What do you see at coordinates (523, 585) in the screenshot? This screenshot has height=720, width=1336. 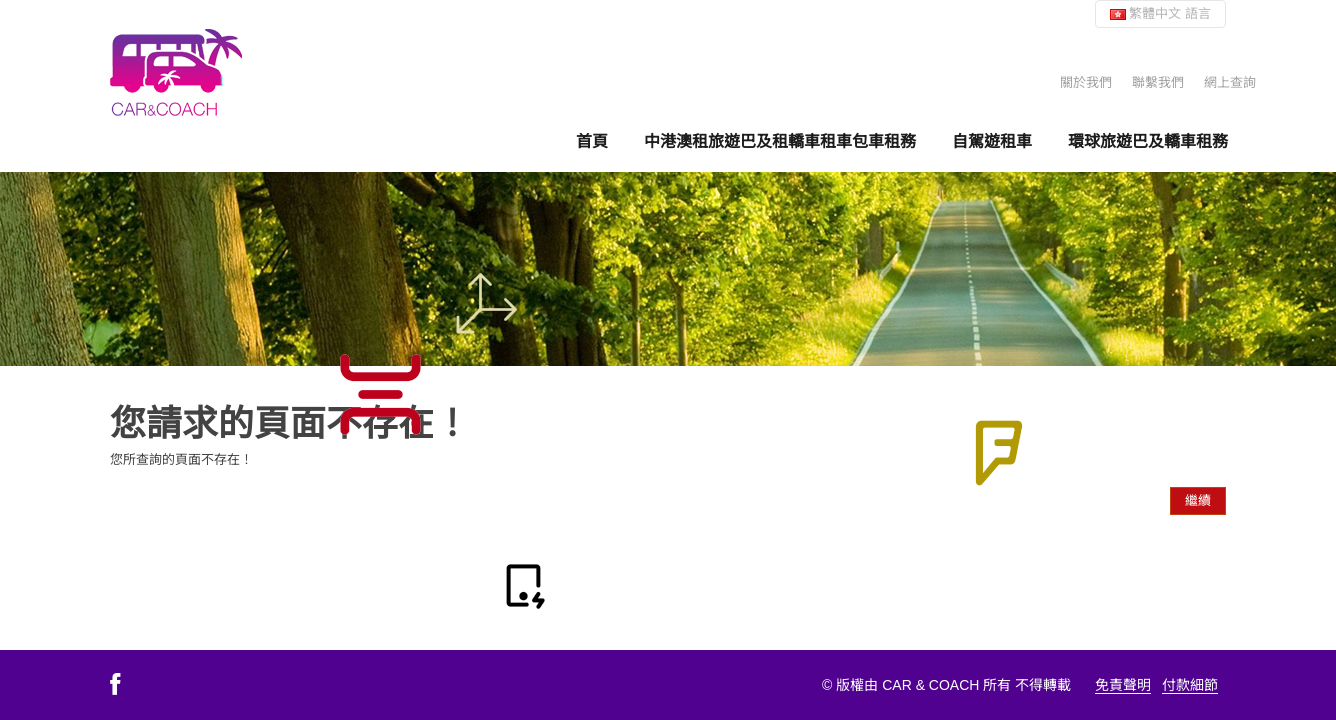 I see `tablet charging status` at bounding box center [523, 585].